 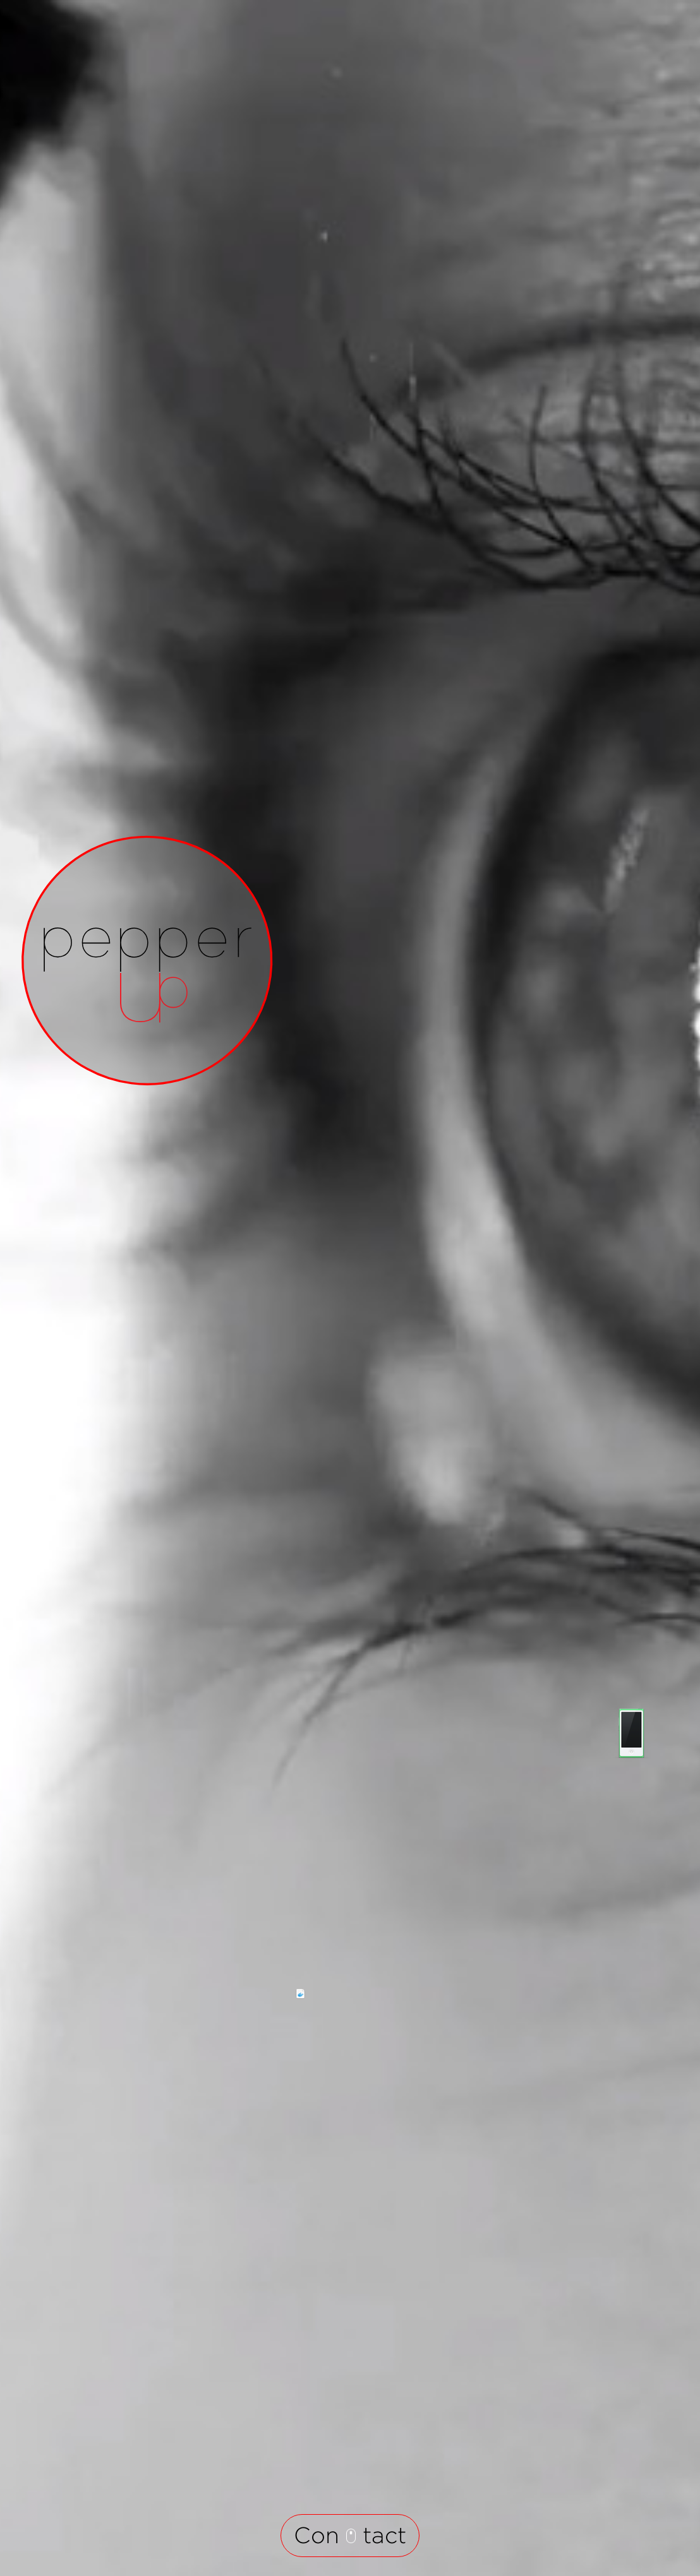 What do you see at coordinates (631, 1733) in the screenshot?
I see `iPod nano device connected` at bounding box center [631, 1733].